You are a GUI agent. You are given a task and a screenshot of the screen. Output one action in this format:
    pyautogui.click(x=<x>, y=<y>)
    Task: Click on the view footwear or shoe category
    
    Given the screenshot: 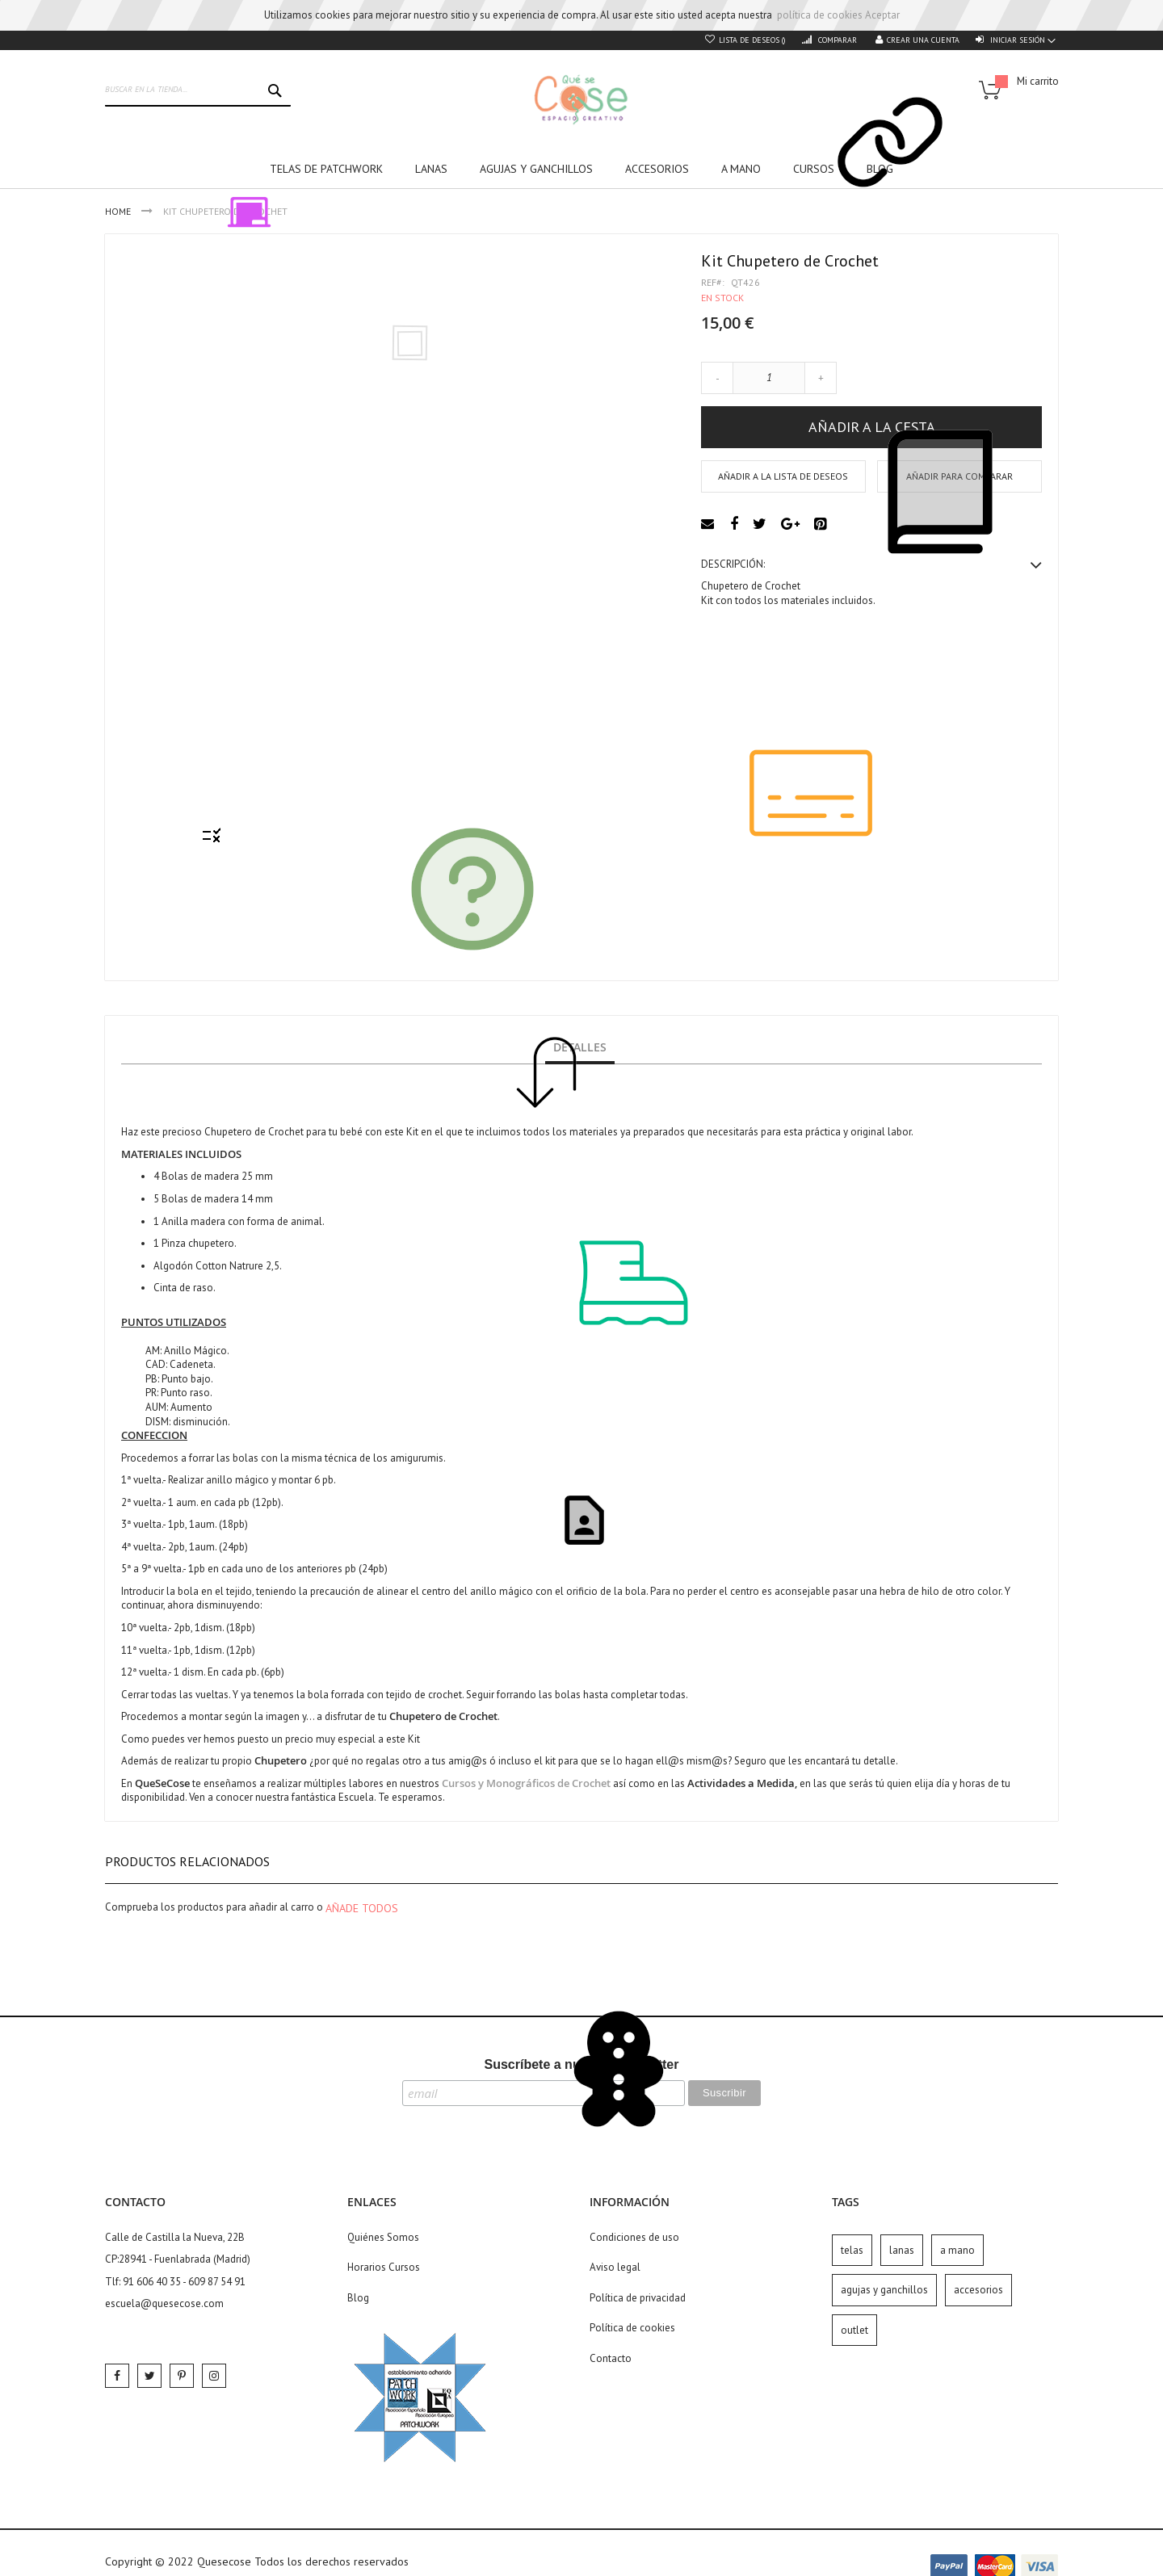 What is the action you would take?
    pyautogui.click(x=629, y=1282)
    